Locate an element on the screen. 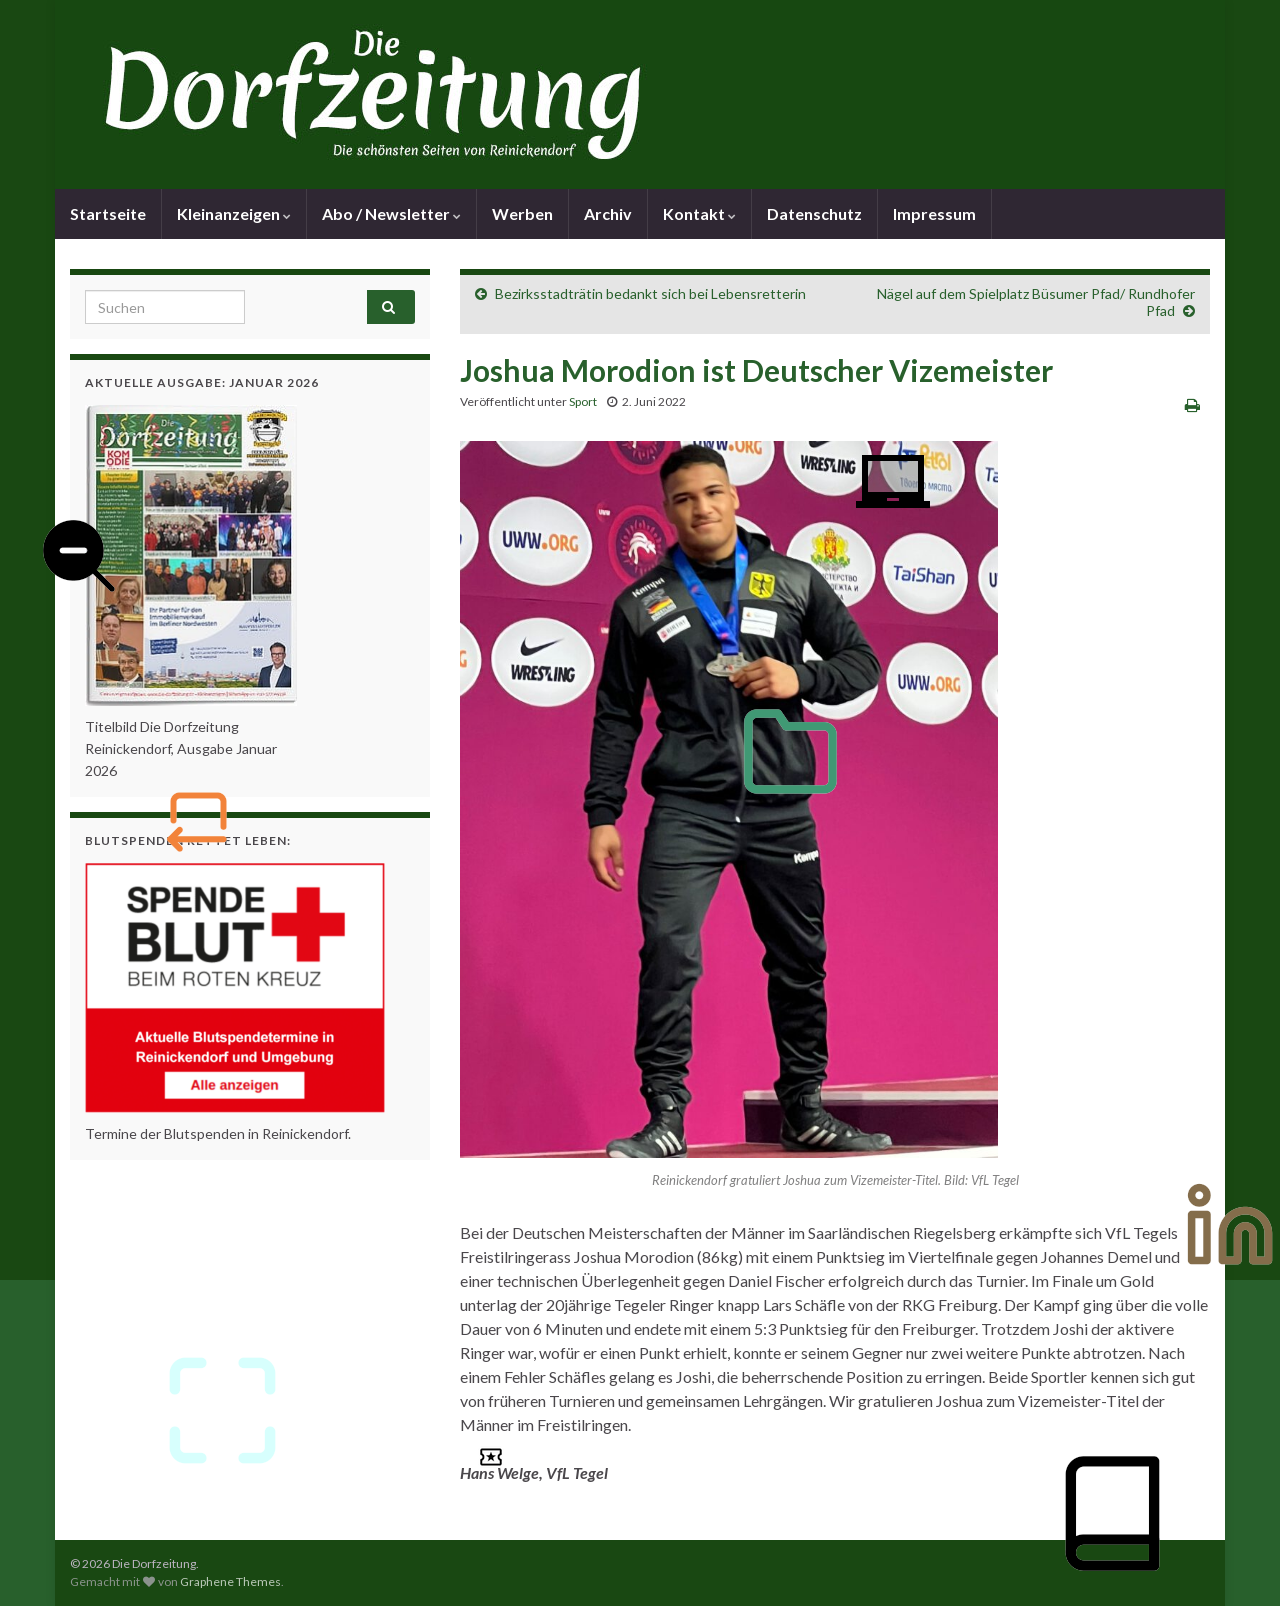 The width and height of the screenshot is (1280, 1606). auto-fit content to the left edge is located at coordinates (198, 820).